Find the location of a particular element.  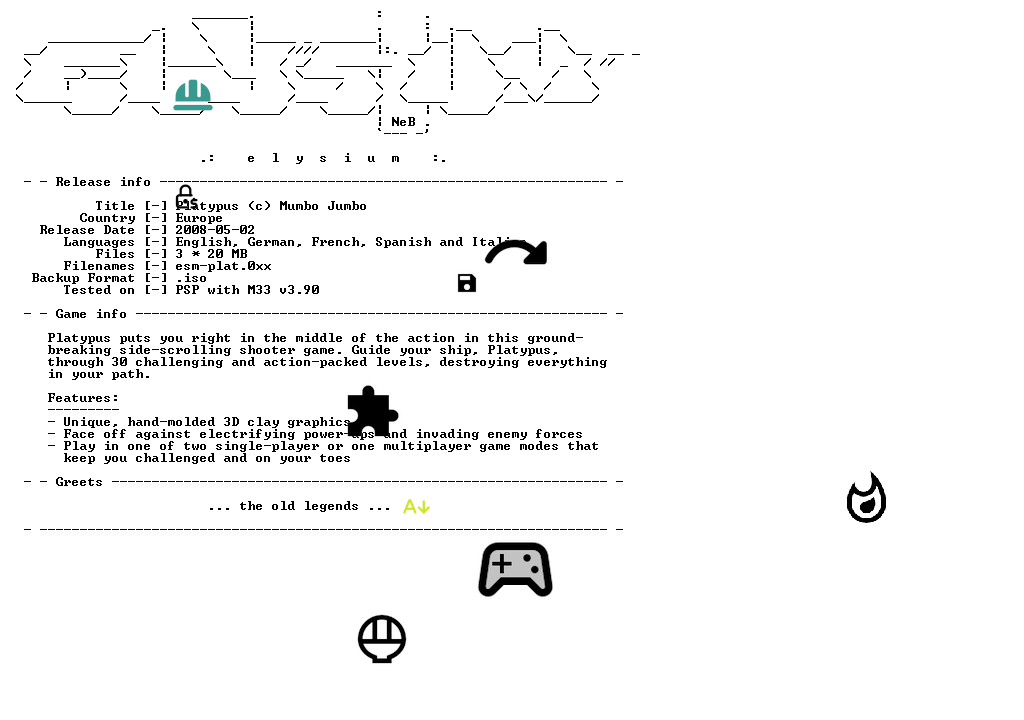

save current file or document is located at coordinates (467, 283).